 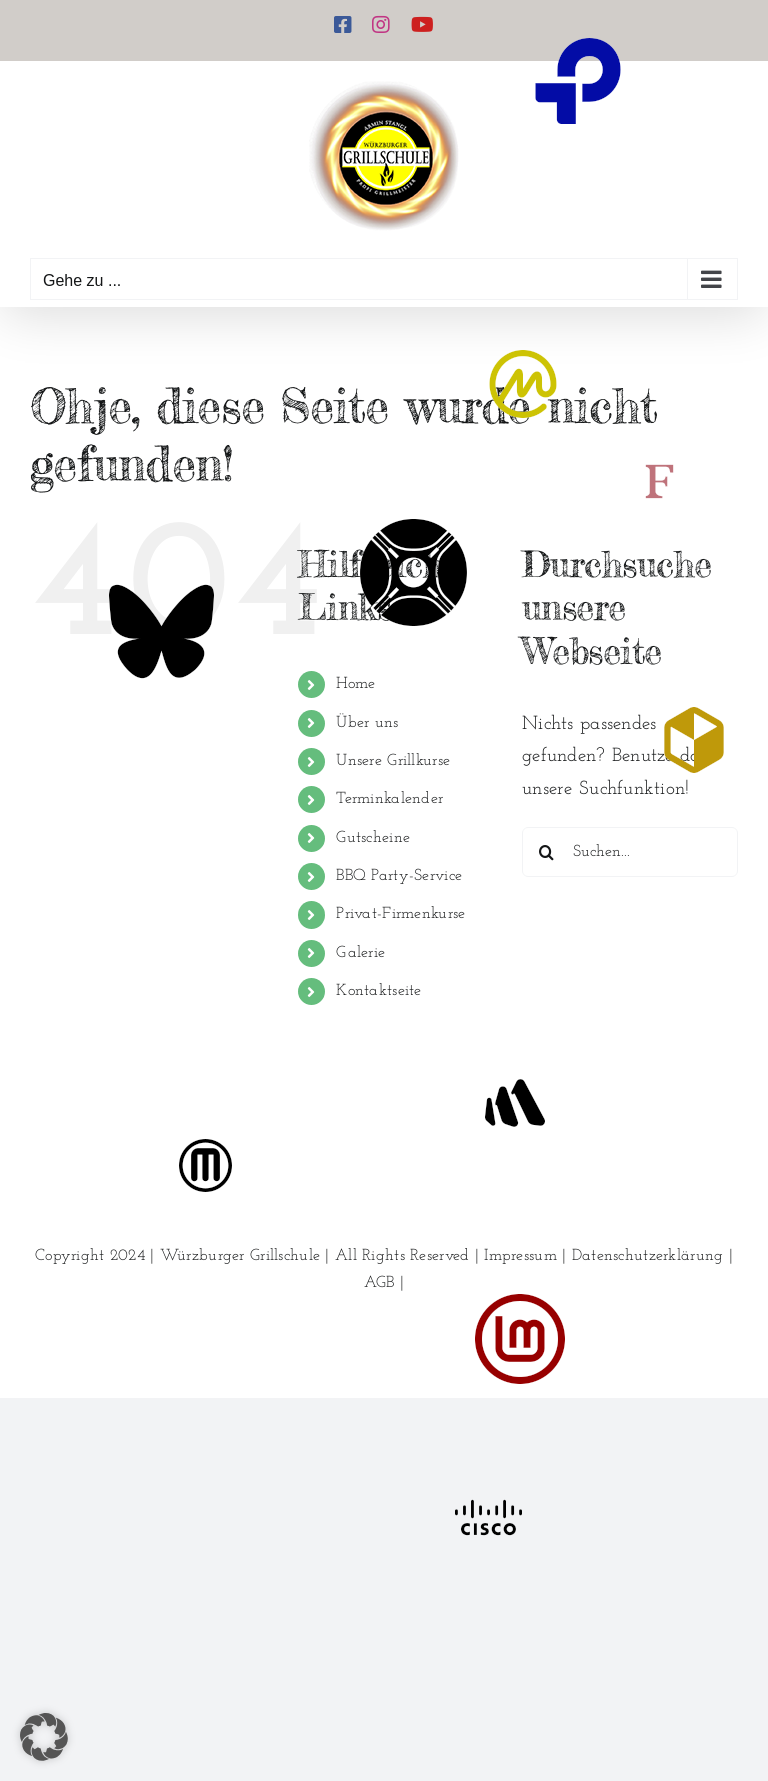 I want to click on Linux Mint operating system logo, so click(x=520, y=1339).